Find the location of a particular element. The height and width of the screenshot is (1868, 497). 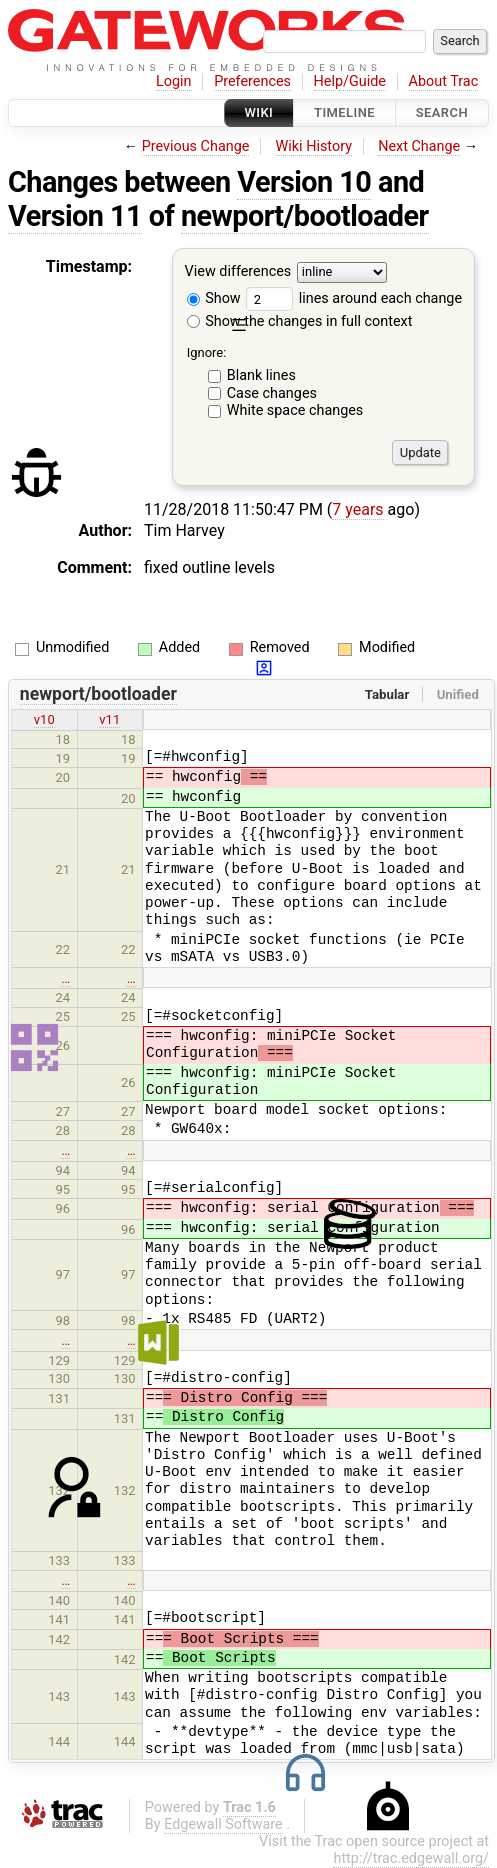

view account profile is located at coordinates (264, 668).